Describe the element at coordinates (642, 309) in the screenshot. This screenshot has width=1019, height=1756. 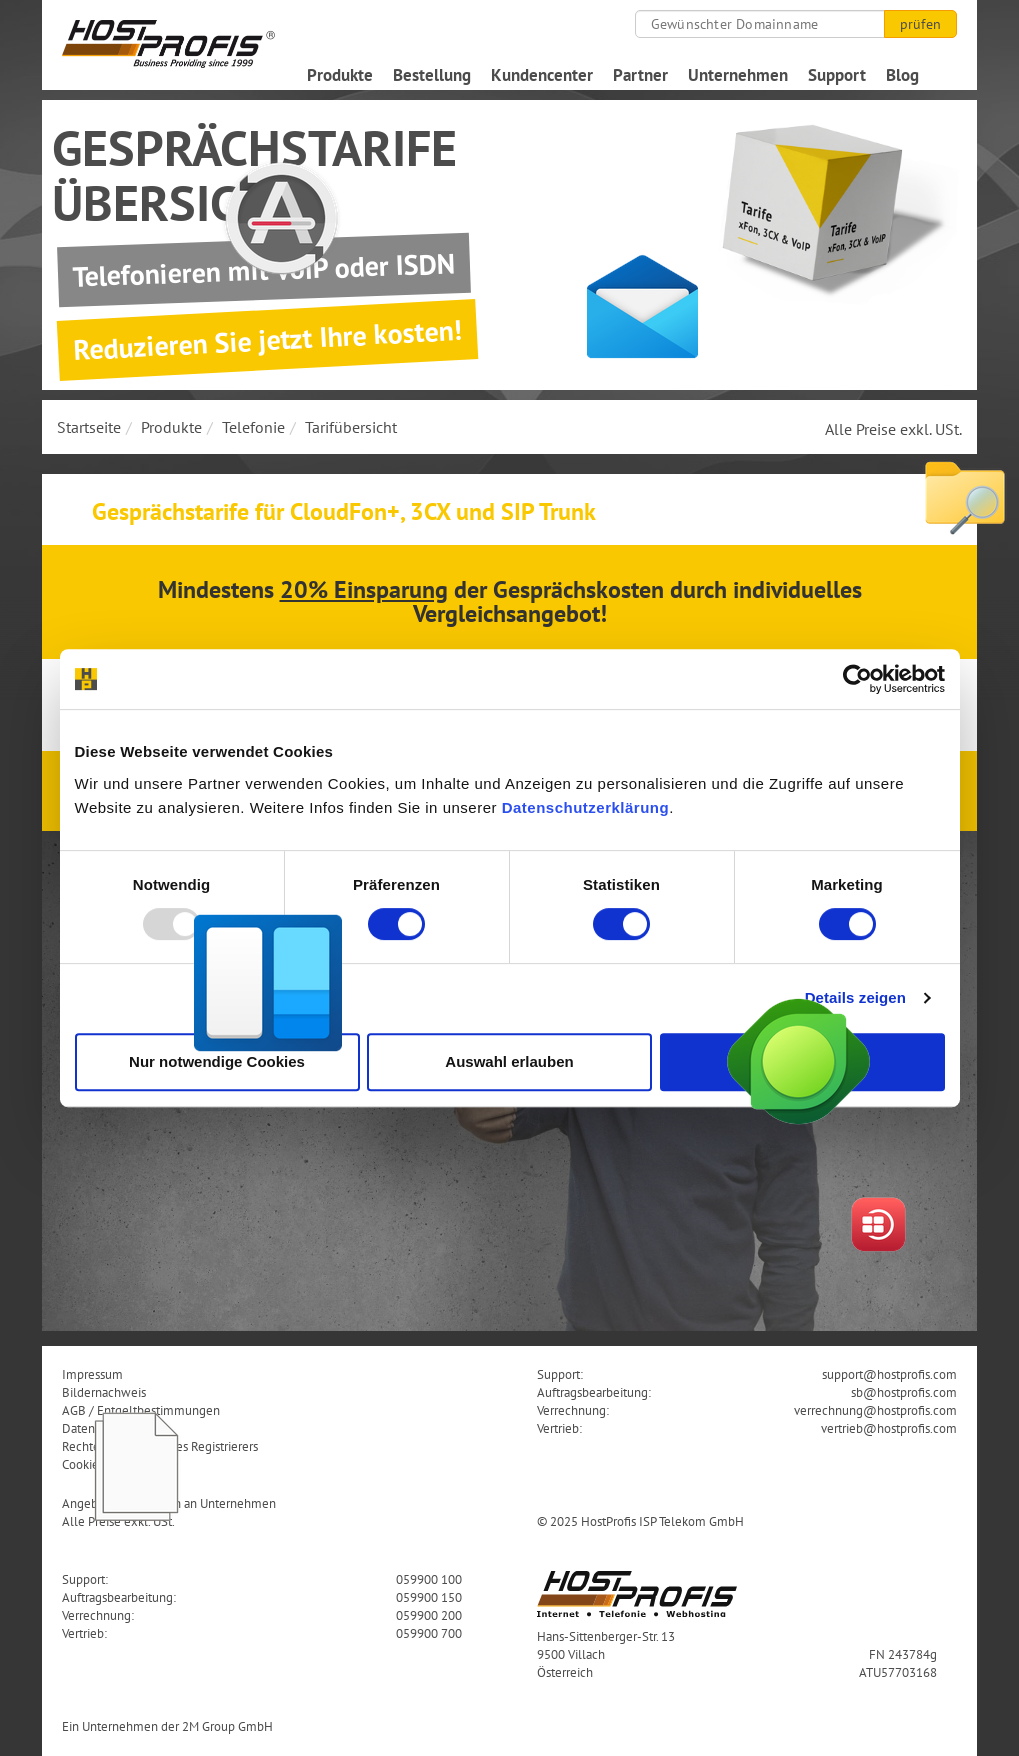
I see `open the mail app` at that location.